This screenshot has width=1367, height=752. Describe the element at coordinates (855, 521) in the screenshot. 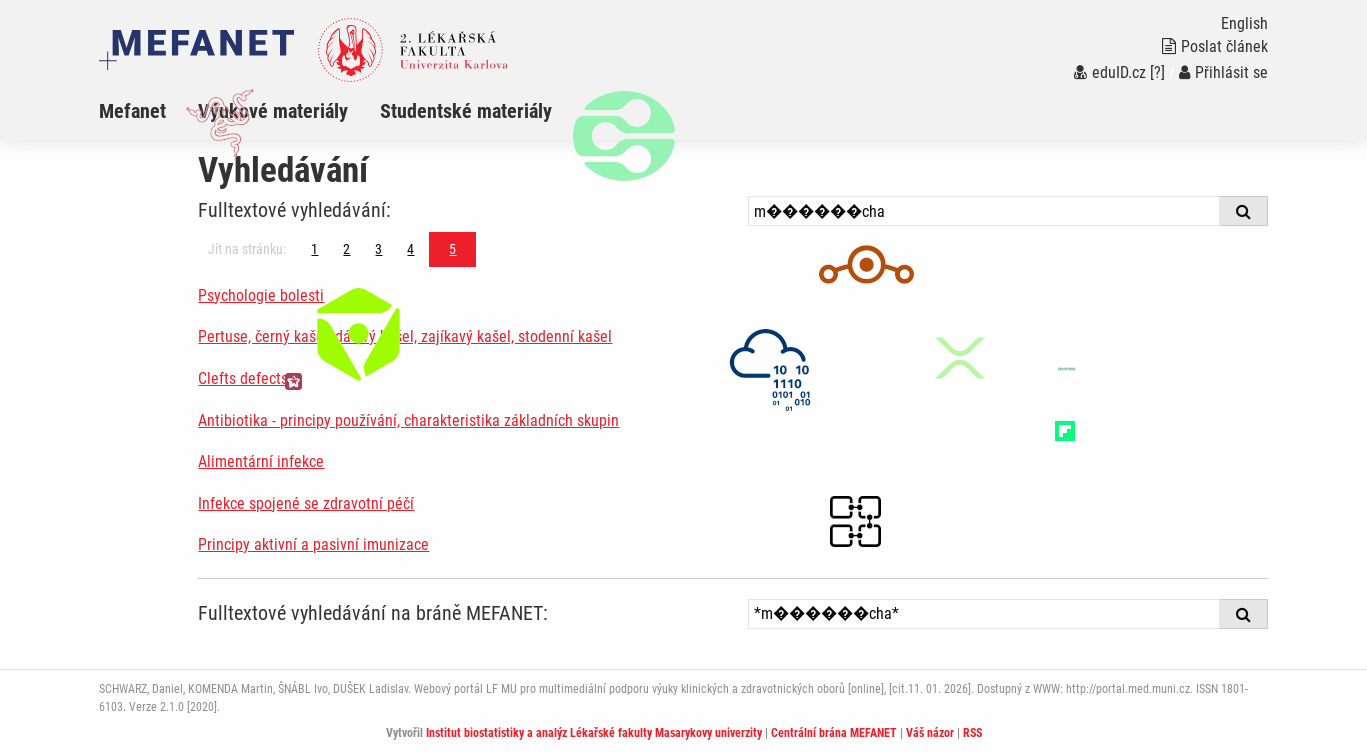

I see `xyflow brand logo` at that location.